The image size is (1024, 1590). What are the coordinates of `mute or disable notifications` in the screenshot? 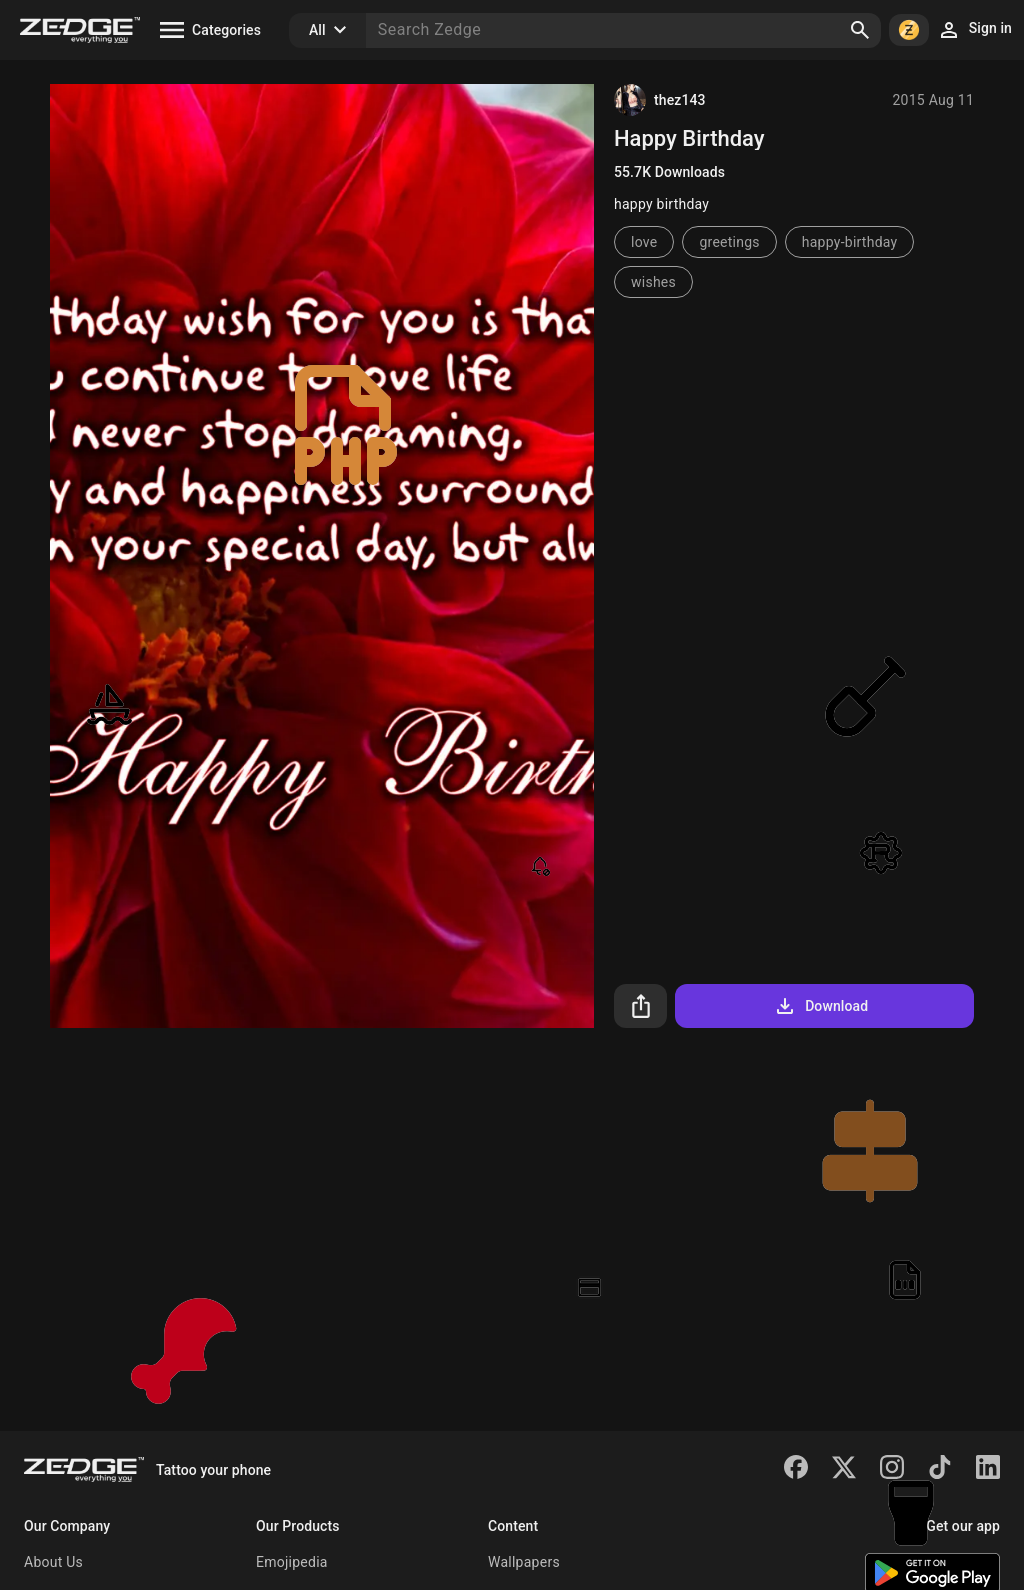 It's located at (540, 866).